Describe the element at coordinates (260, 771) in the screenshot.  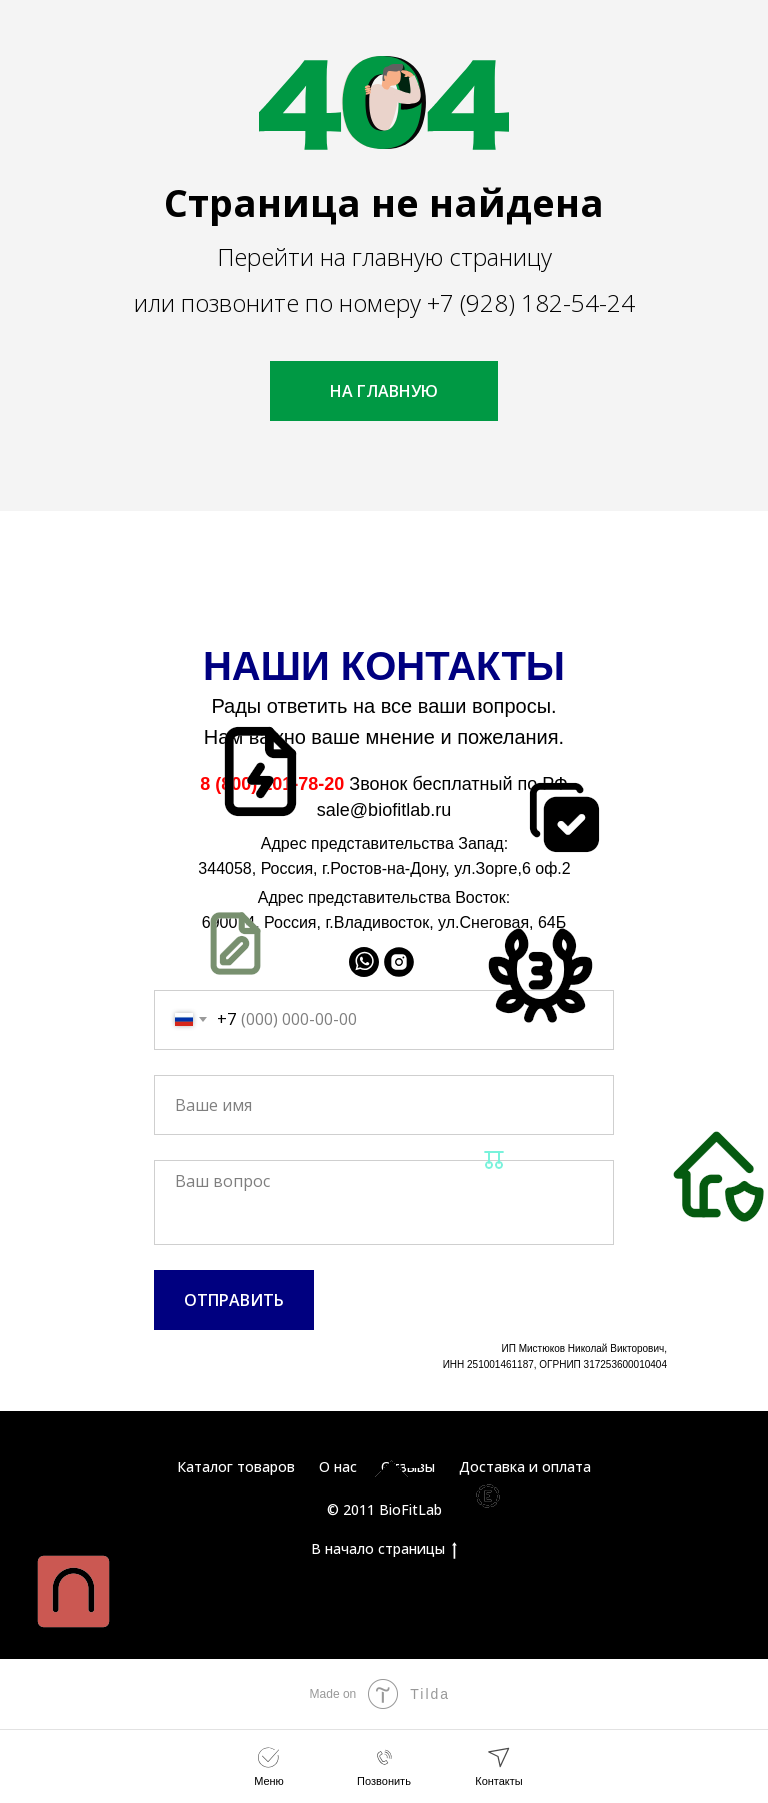
I see `access power or energy-related document` at that location.